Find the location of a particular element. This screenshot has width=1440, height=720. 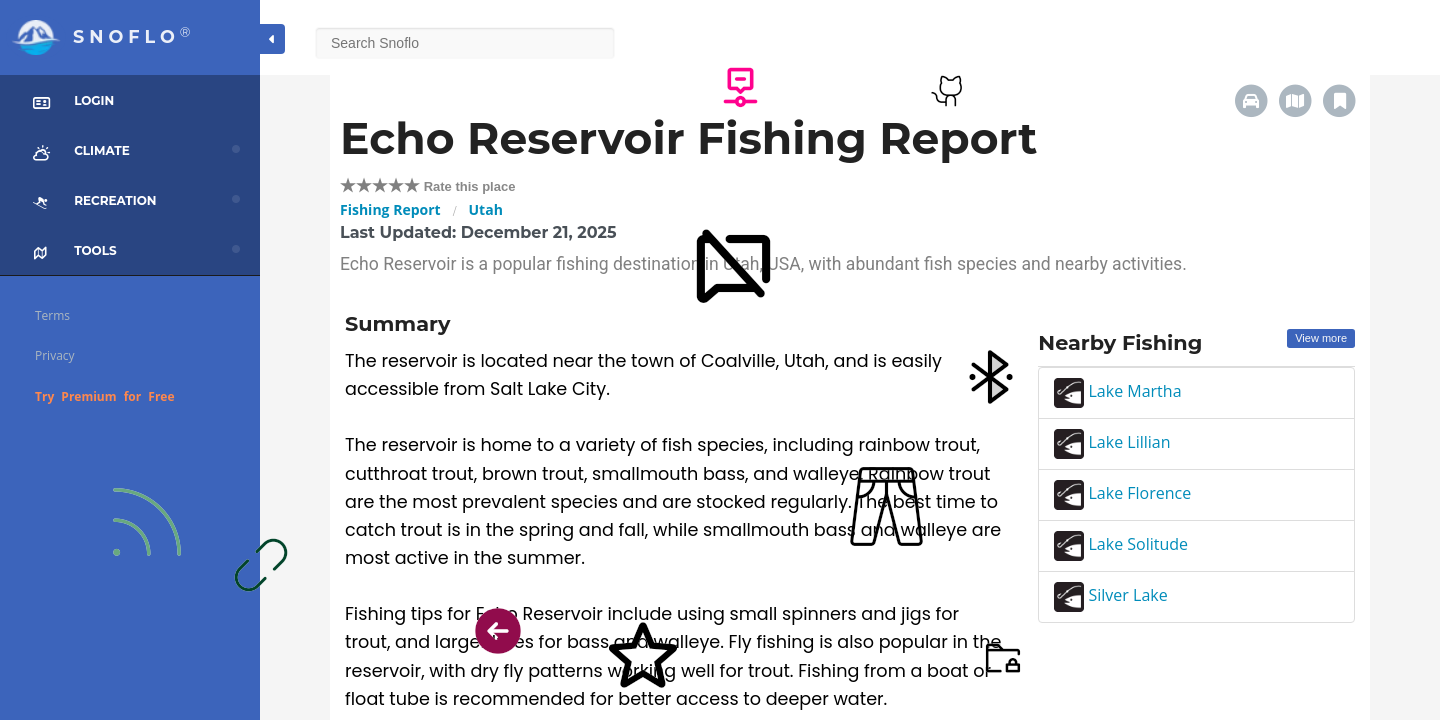

browse pants or bottoms category is located at coordinates (886, 506).